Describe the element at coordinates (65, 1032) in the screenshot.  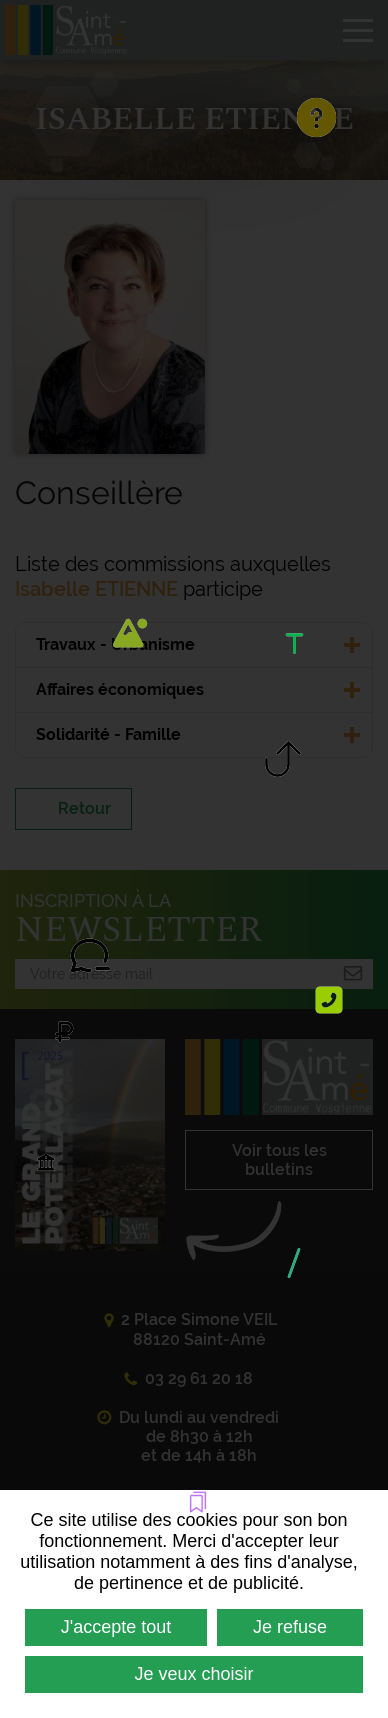
I see `indicates russian ruble currency` at that location.